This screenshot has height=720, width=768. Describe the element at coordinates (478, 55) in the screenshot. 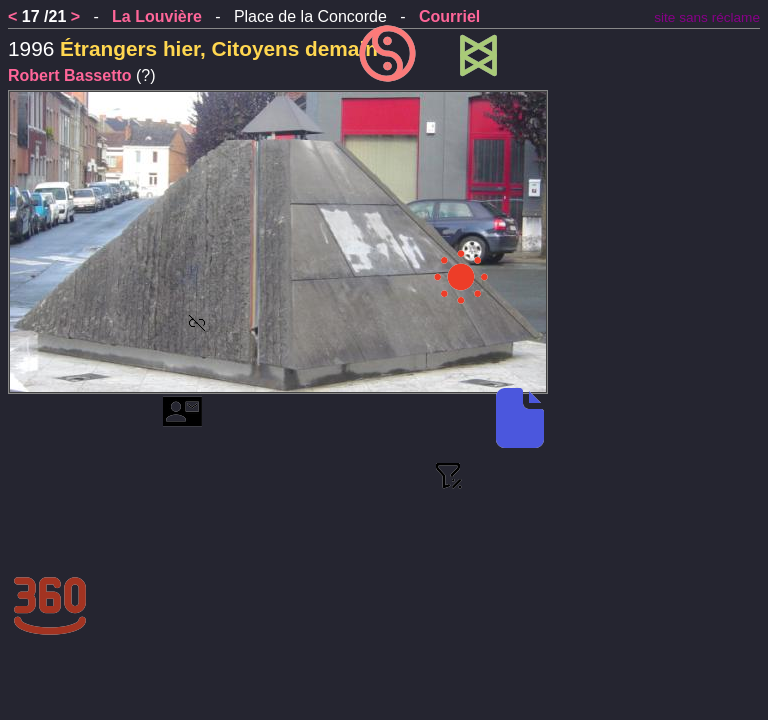

I see `backbone.js framework logo` at that location.